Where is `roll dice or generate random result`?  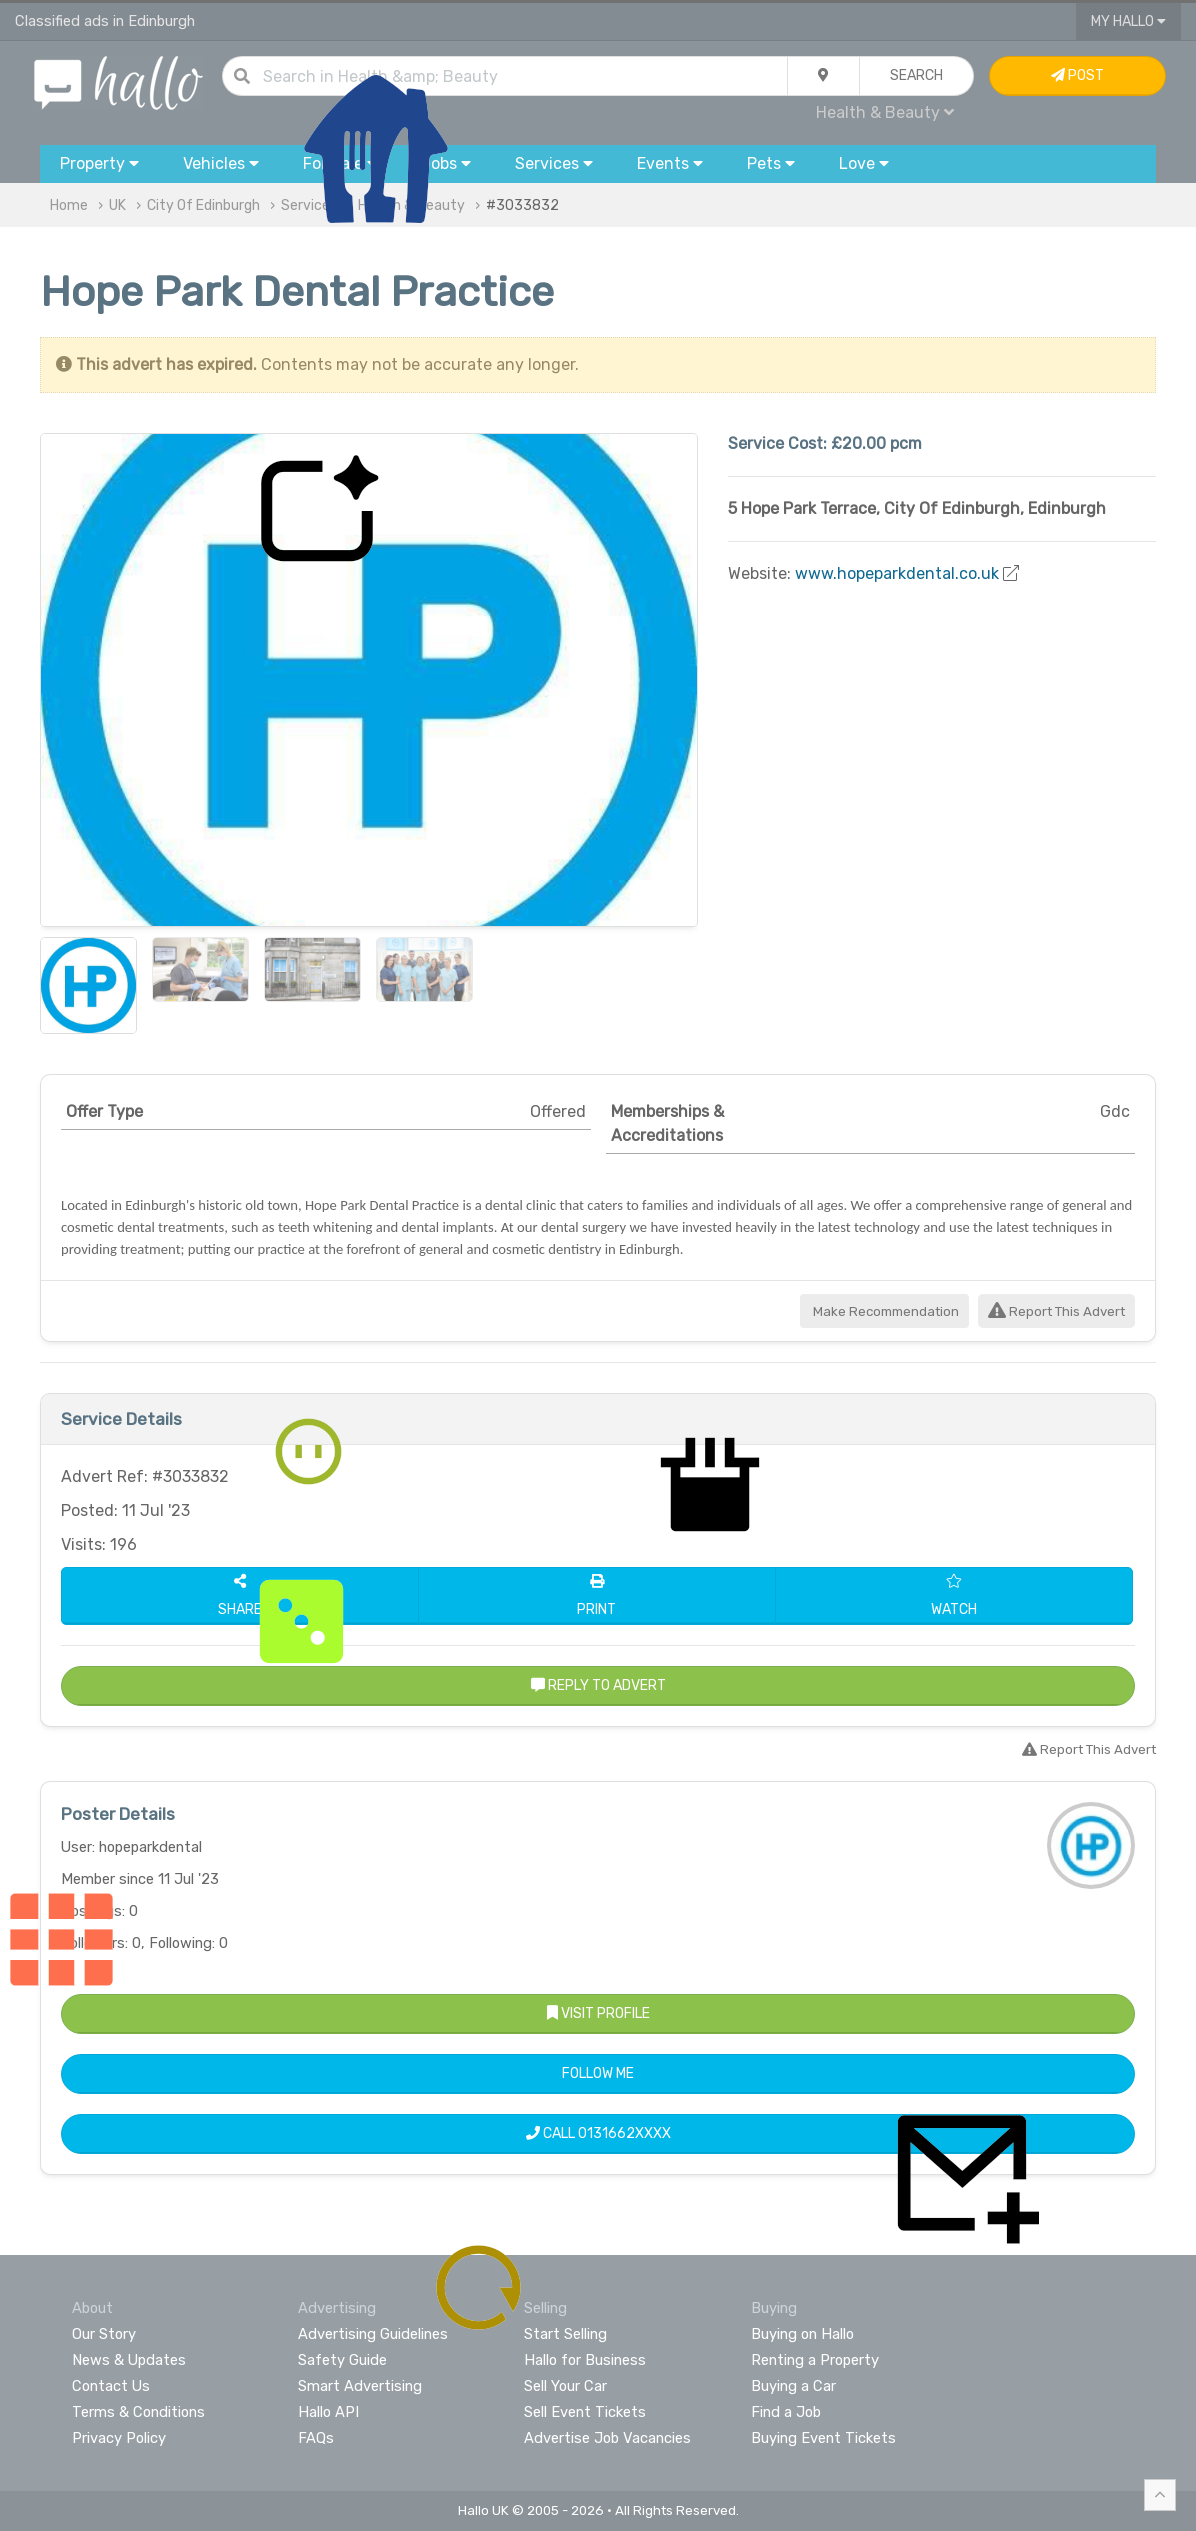
roll dice or generate random result is located at coordinates (301, 1621).